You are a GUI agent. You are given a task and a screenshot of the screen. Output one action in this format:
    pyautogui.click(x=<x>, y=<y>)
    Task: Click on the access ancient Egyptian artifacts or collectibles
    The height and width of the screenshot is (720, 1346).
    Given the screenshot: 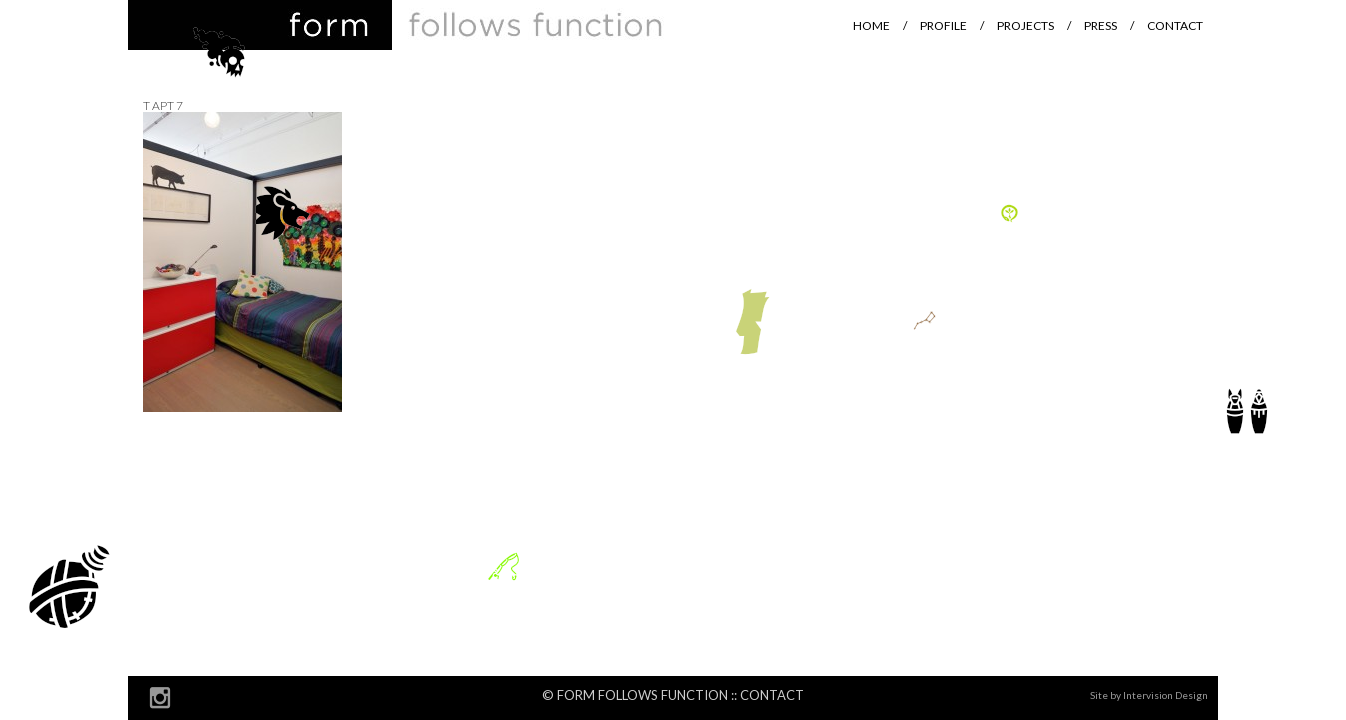 What is the action you would take?
    pyautogui.click(x=1247, y=411)
    